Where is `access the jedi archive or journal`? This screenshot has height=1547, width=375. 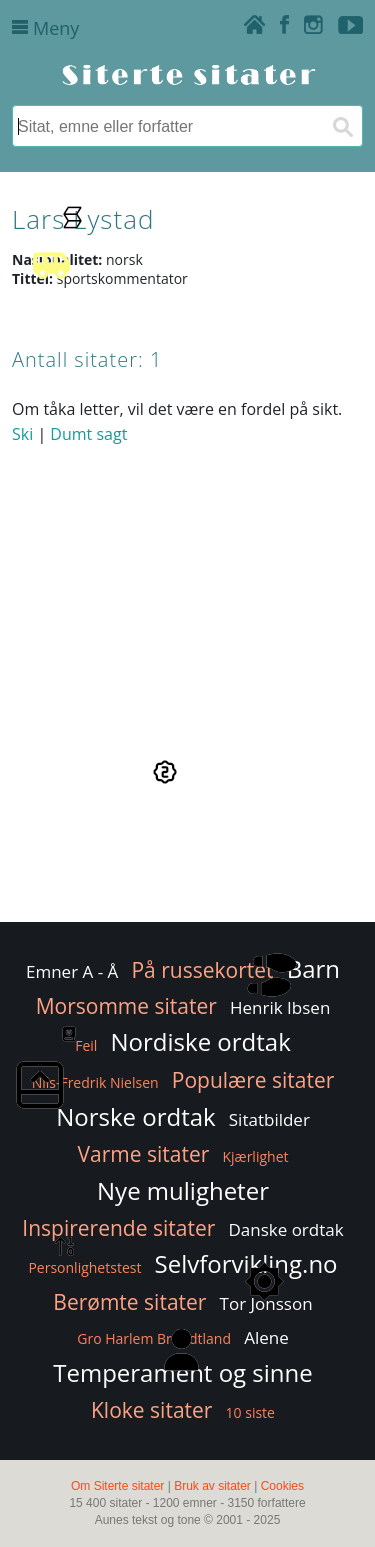
access the jedi archive or journal is located at coordinates (69, 1034).